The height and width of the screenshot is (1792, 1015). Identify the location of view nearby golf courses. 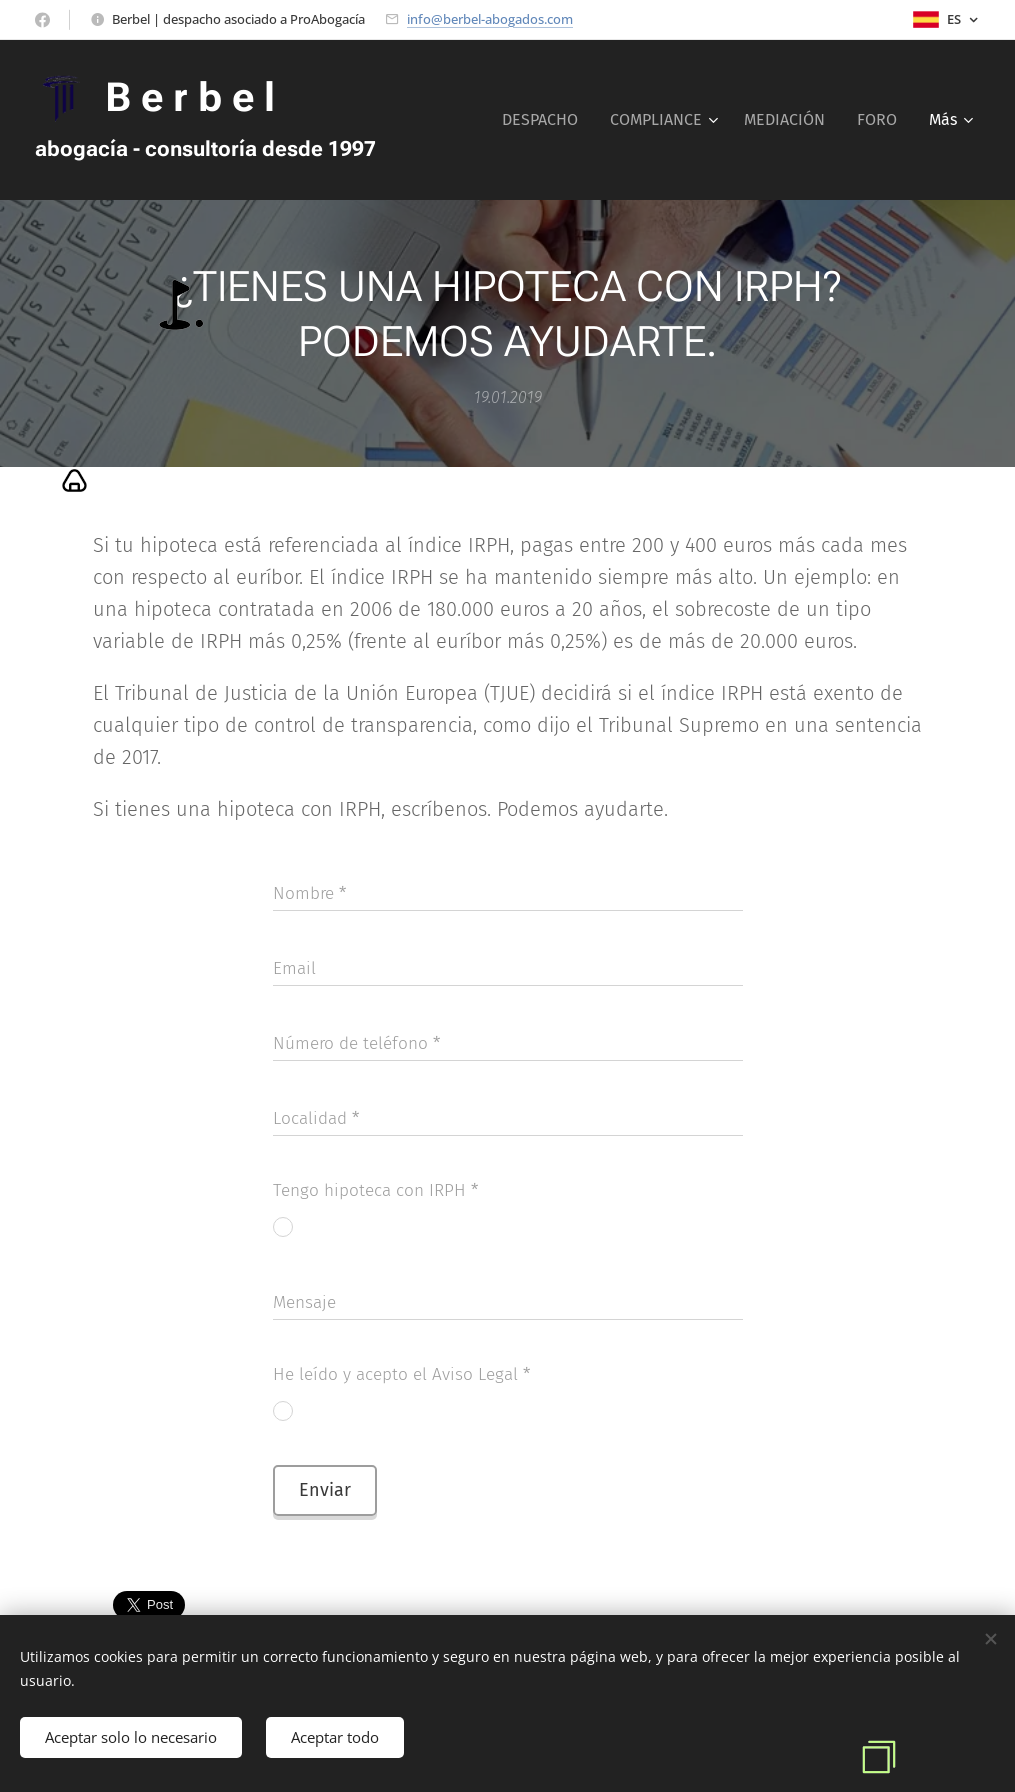
(180, 304).